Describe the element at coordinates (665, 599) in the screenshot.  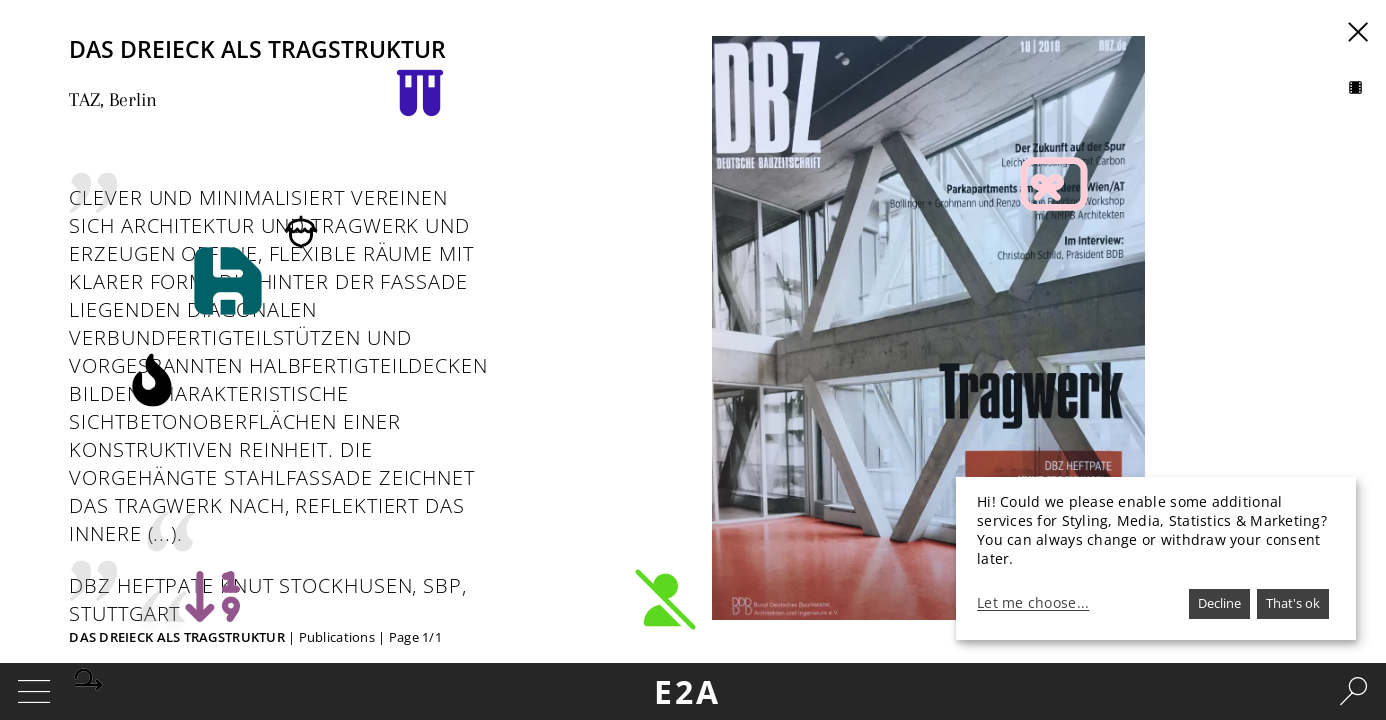
I see `block or remove a user` at that location.